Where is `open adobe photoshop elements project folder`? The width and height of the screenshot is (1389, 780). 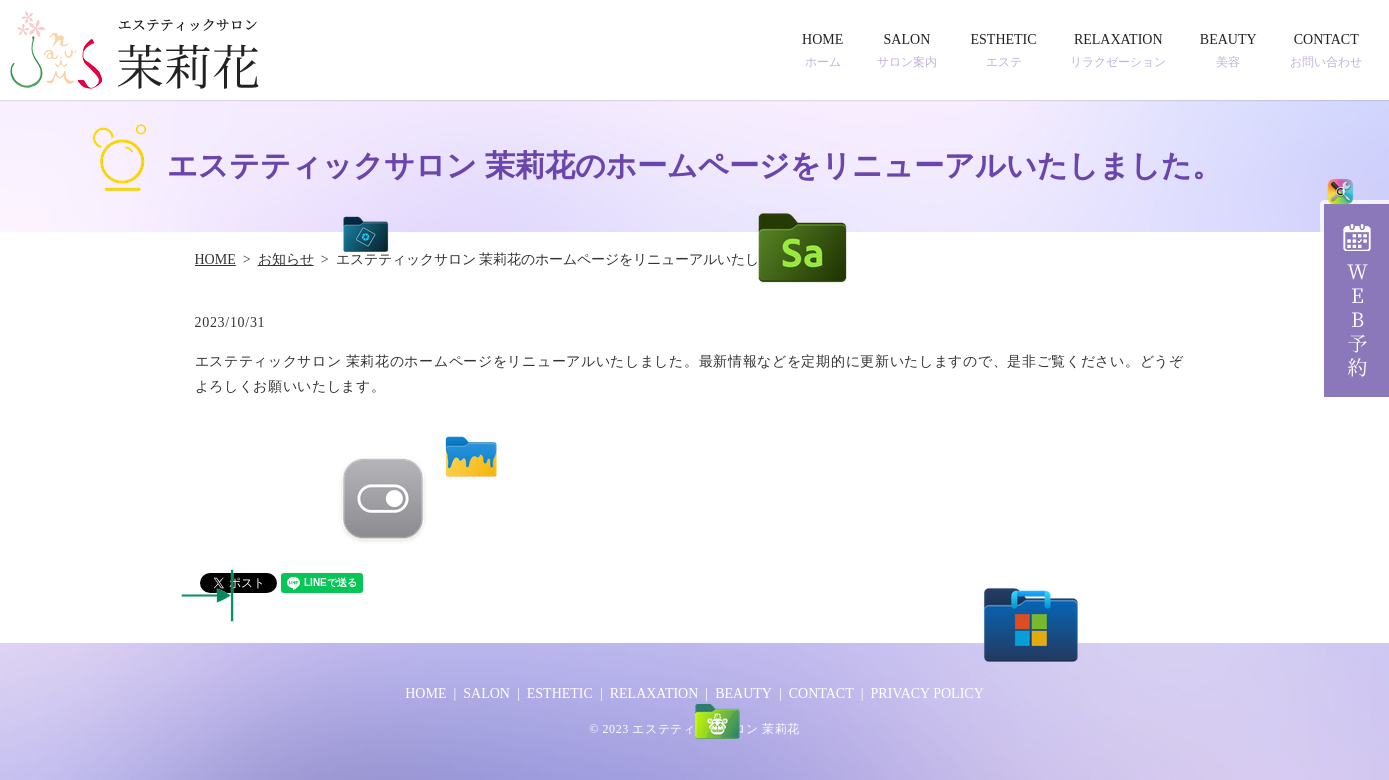
open adobe photoshop elements project folder is located at coordinates (365, 235).